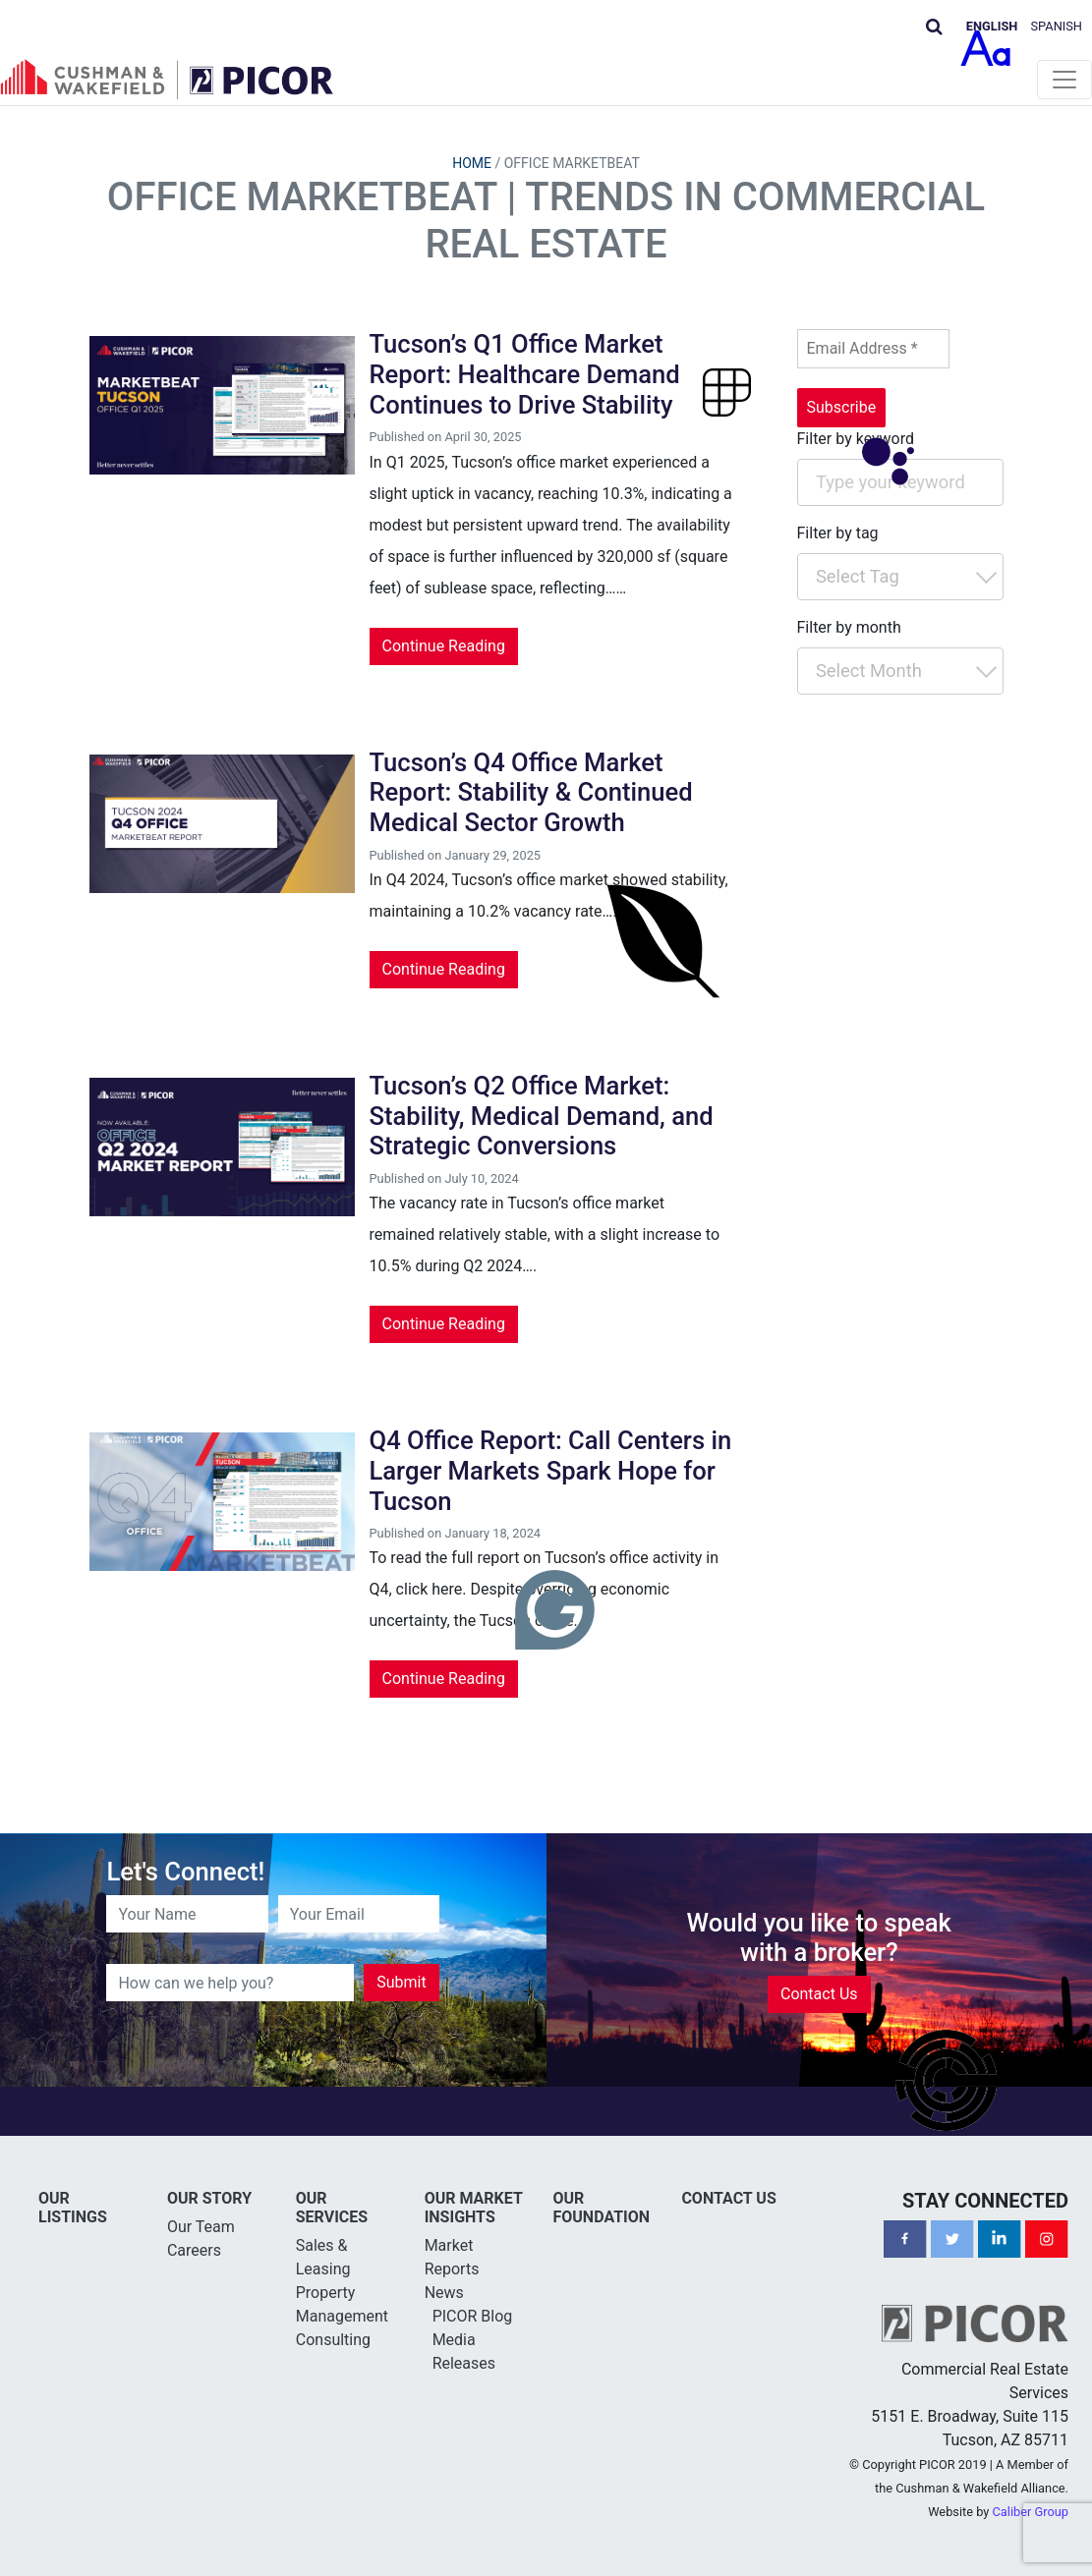 This screenshot has width=1092, height=2576. What do you see at coordinates (986, 48) in the screenshot?
I see `adjust text size settings` at bounding box center [986, 48].